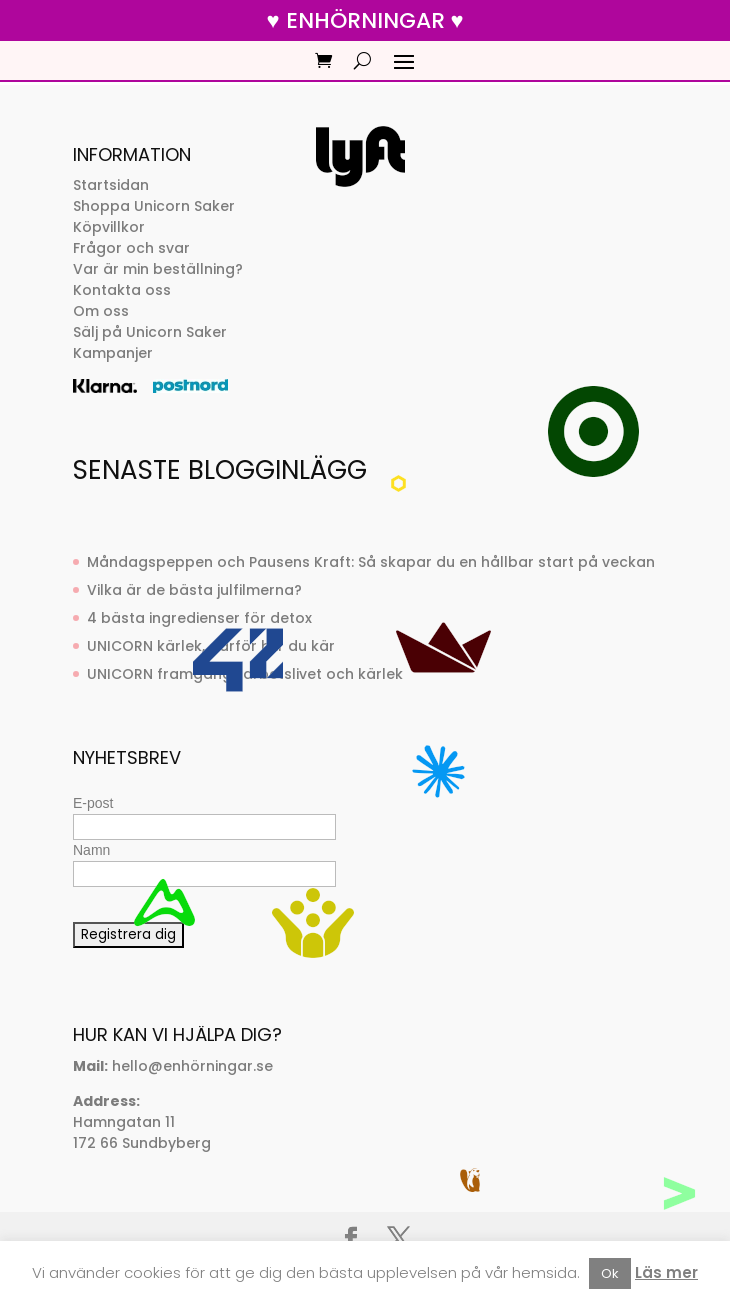 This screenshot has height=1301, width=730. I want to click on 42 coding school logo, so click(238, 660).